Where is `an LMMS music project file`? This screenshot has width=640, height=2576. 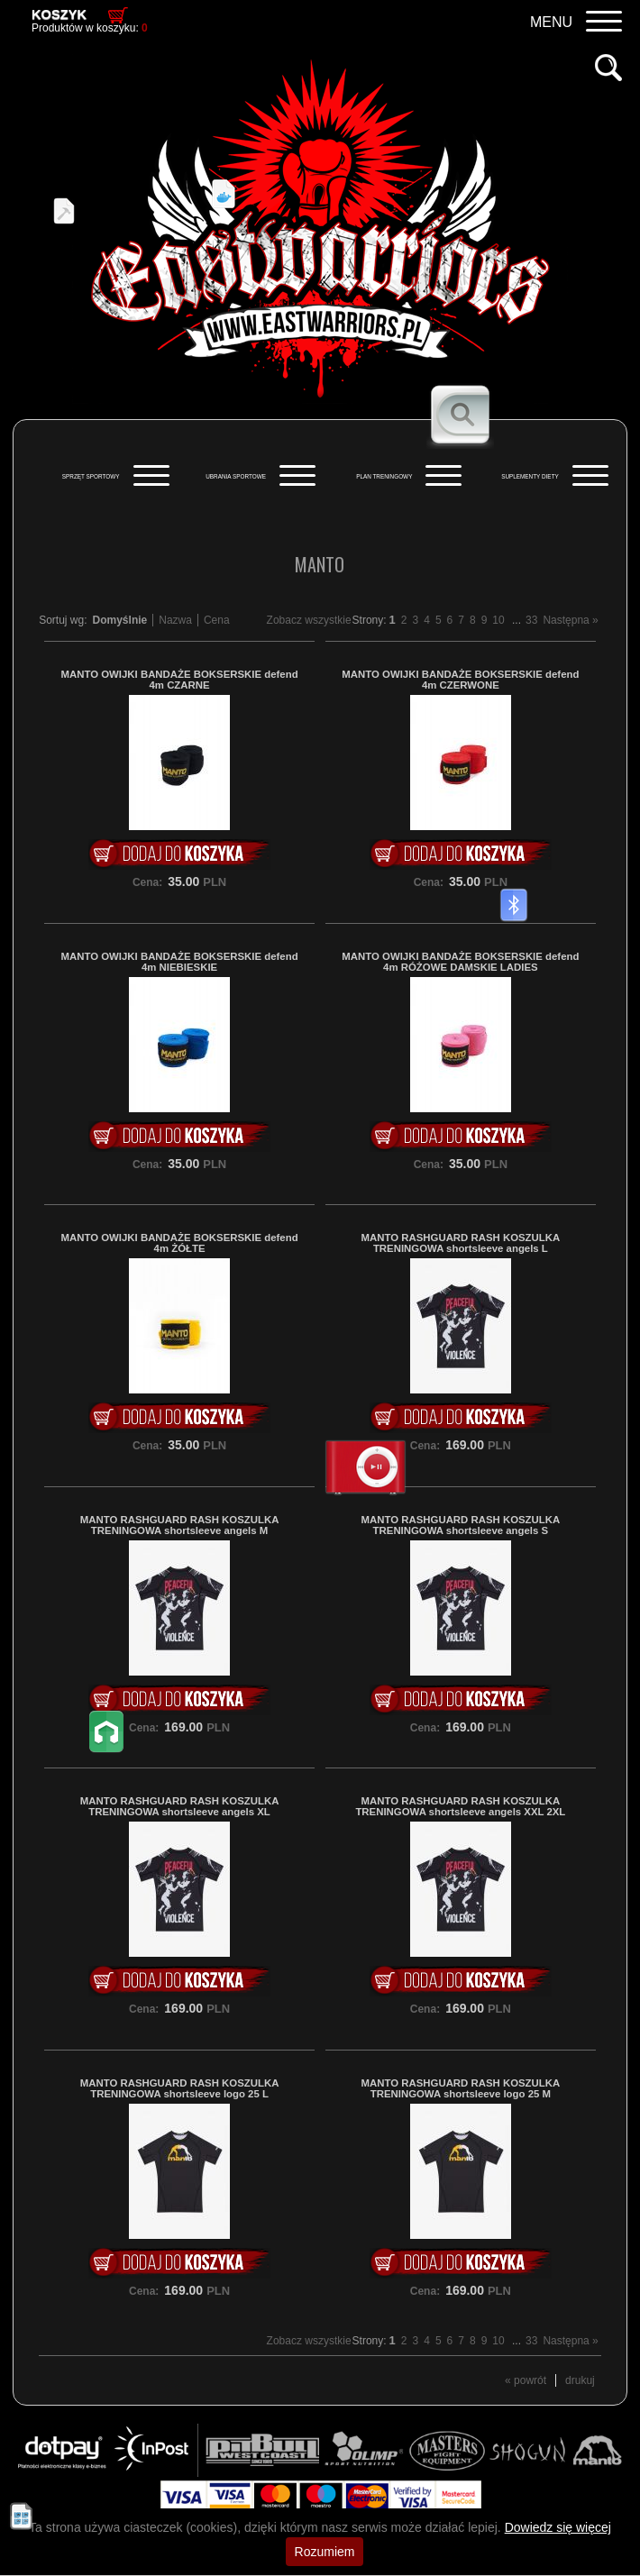 an LMMS music project file is located at coordinates (106, 1731).